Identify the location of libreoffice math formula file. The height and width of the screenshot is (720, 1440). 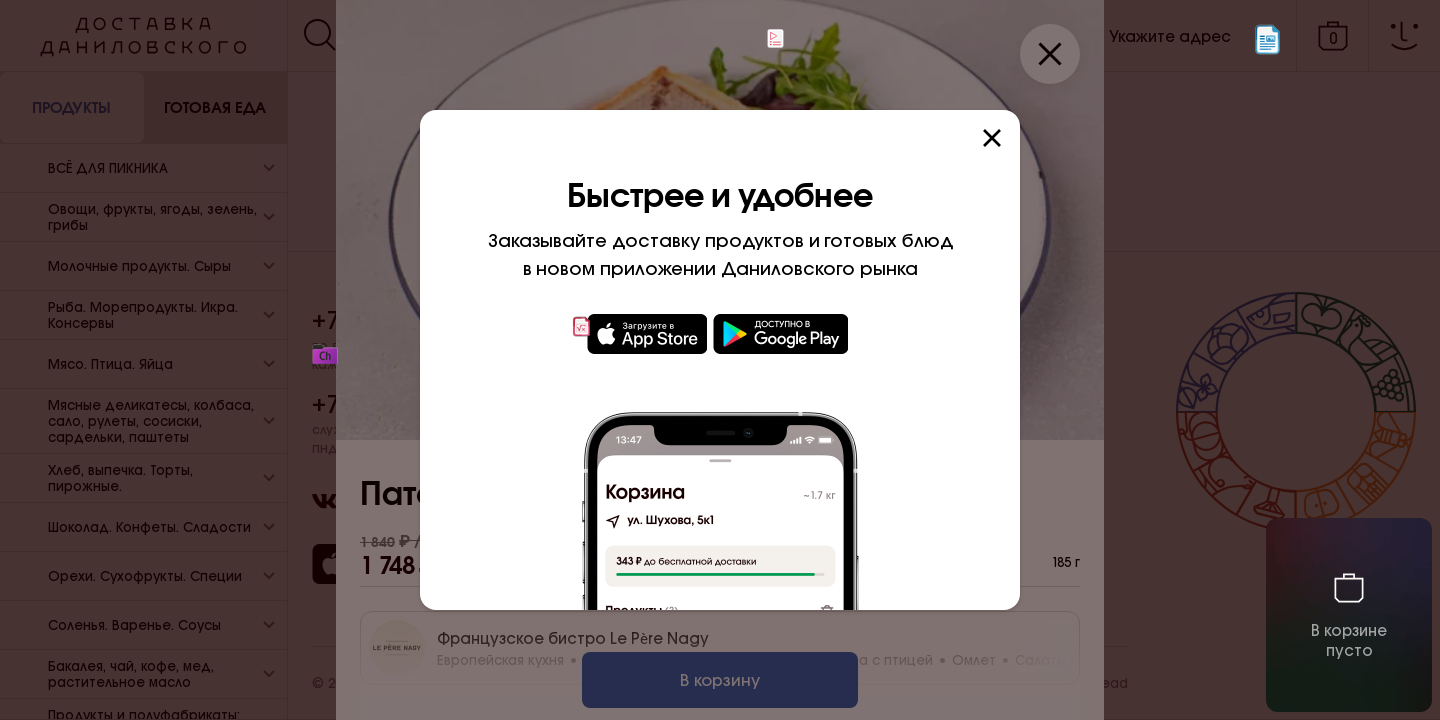
(581, 326).